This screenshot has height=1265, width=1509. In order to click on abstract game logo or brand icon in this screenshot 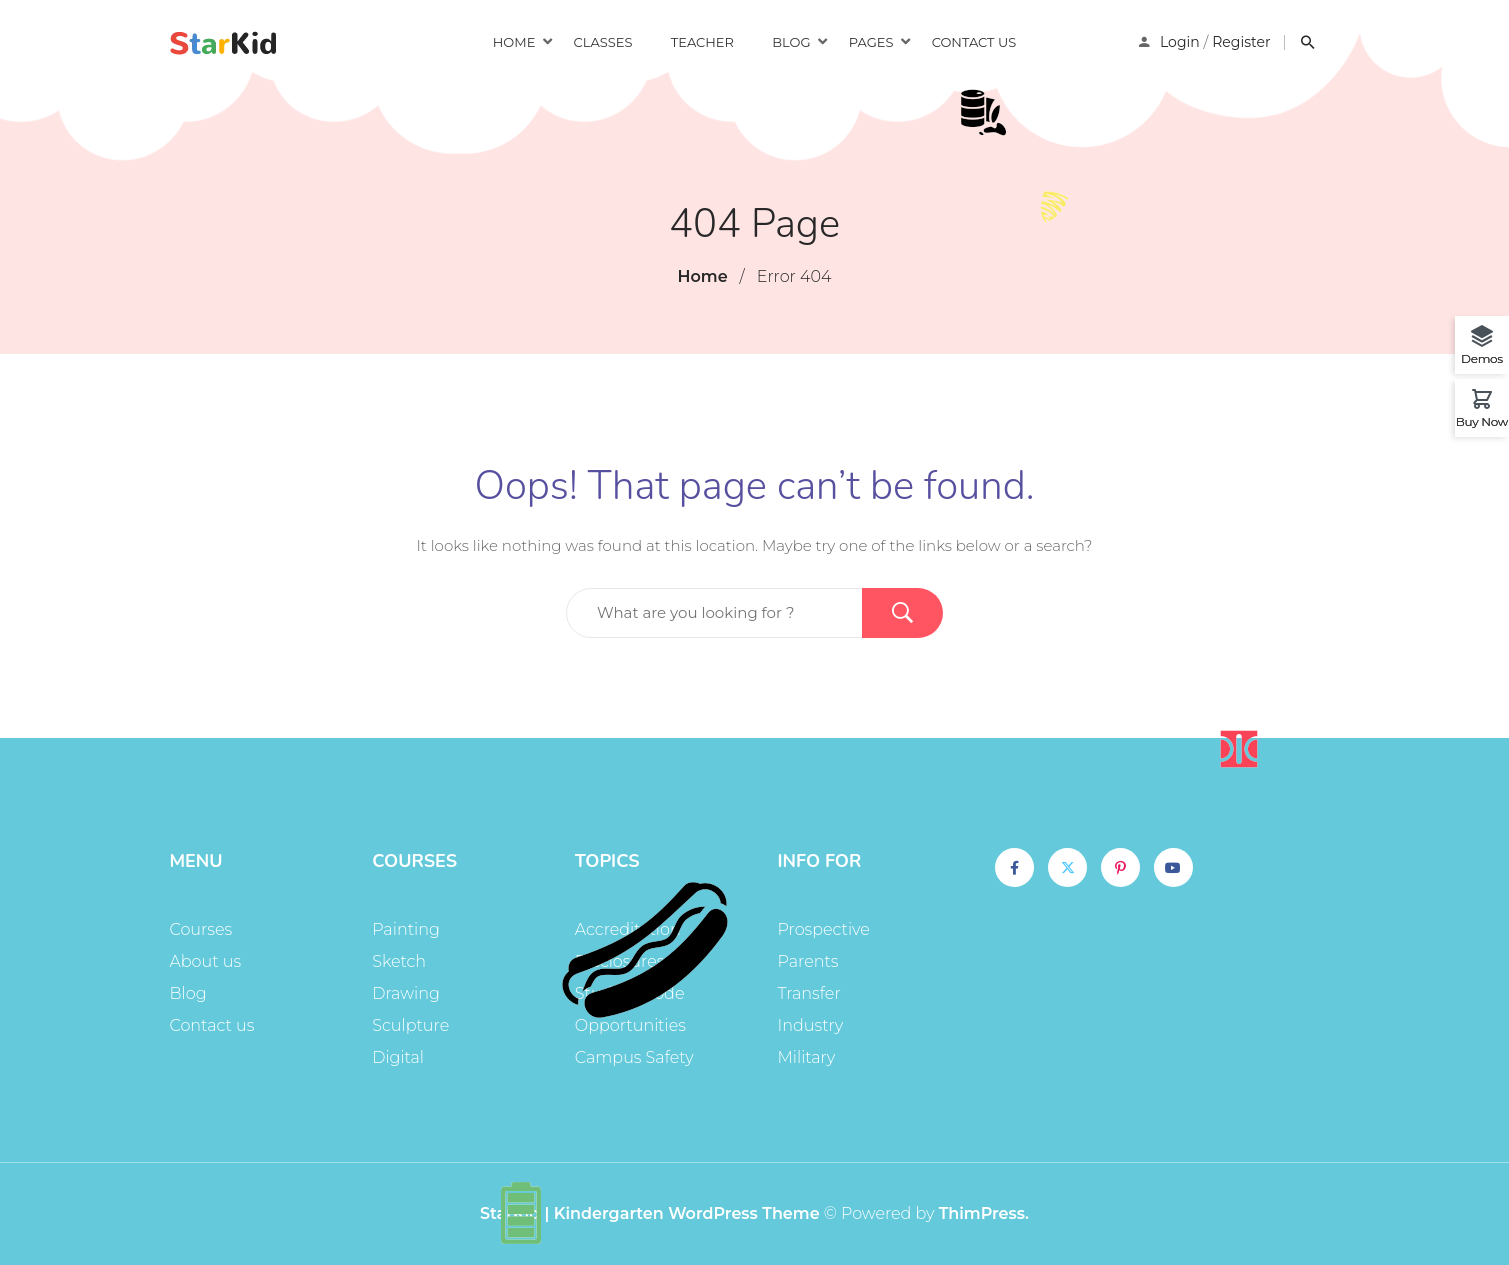, I will do `click(1239, 749)`.